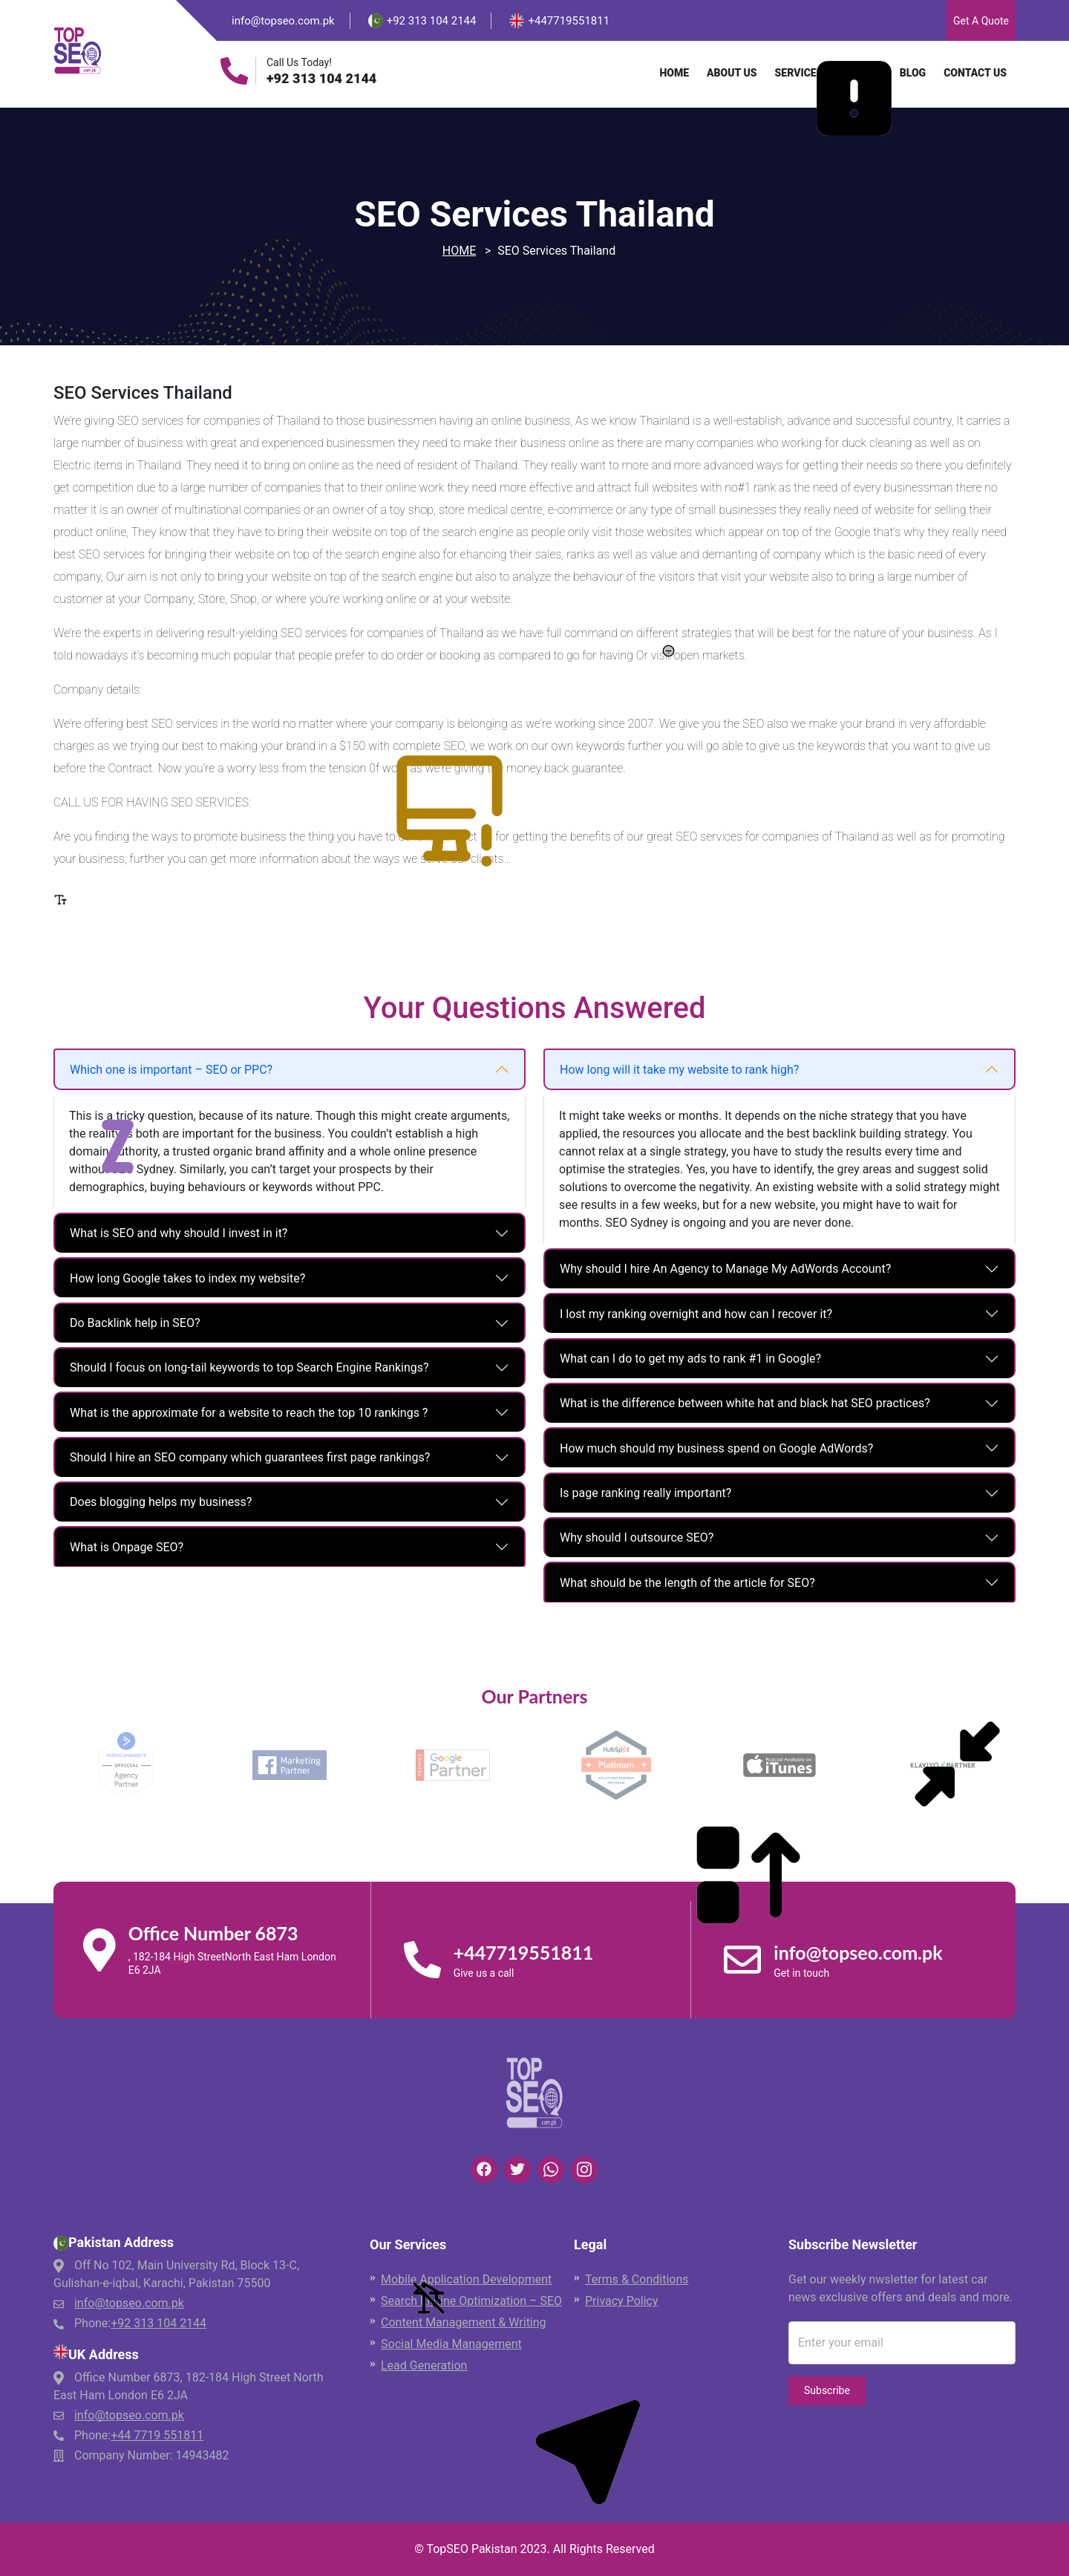 This screenshot has height=2576, width=1069. I want to click on do not disturb mode is enabled, so click(668, 650).